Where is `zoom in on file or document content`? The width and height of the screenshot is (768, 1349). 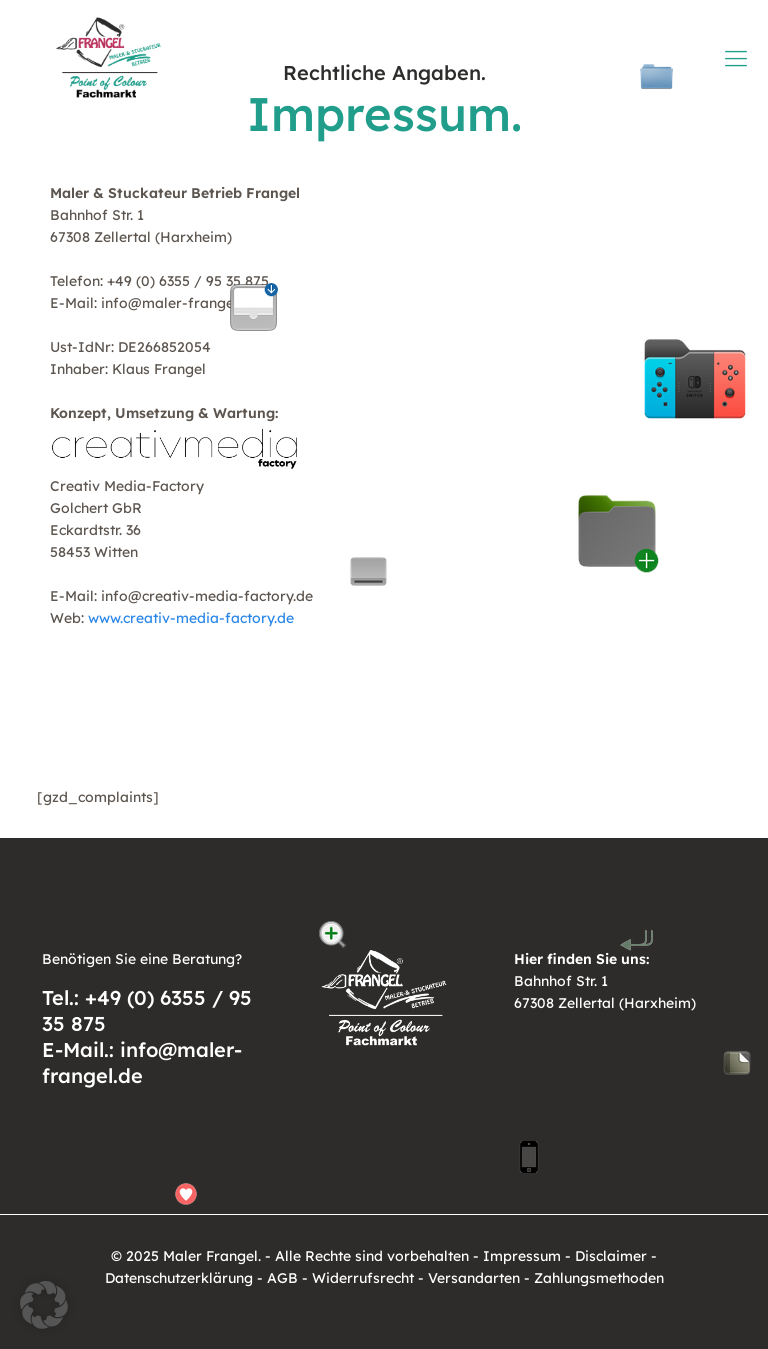
zoom in on file or document content is located at coordinates (332, 934).